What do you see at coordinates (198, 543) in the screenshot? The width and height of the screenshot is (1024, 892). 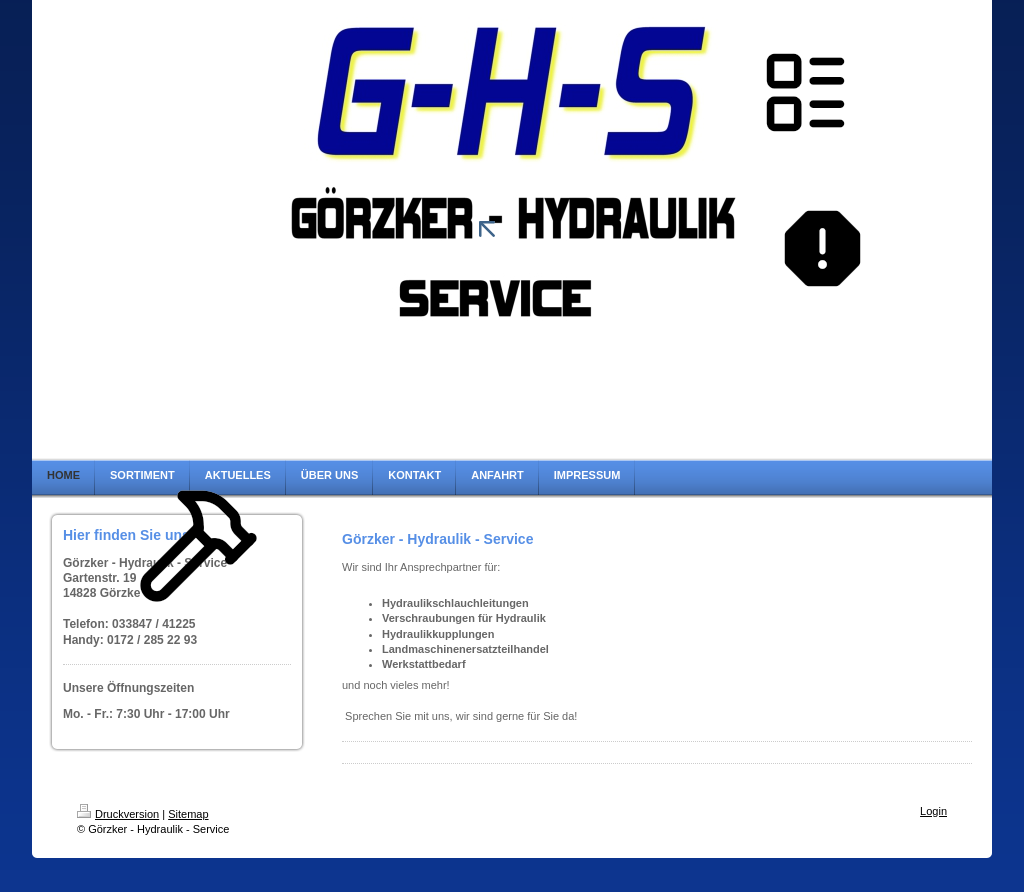 I see `access tools or settings` at bounding box center [198, 543].